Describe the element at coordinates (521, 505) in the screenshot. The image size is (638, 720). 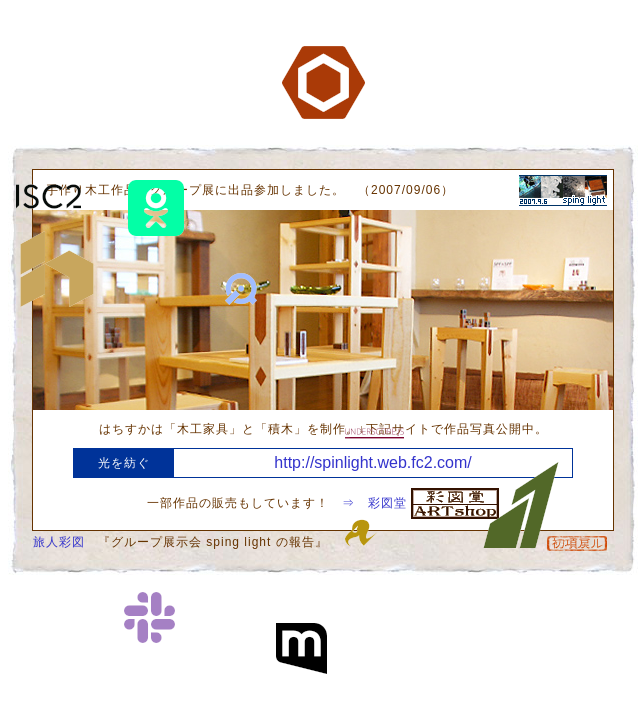
I see `razorpay payment gateway logo` at that location.